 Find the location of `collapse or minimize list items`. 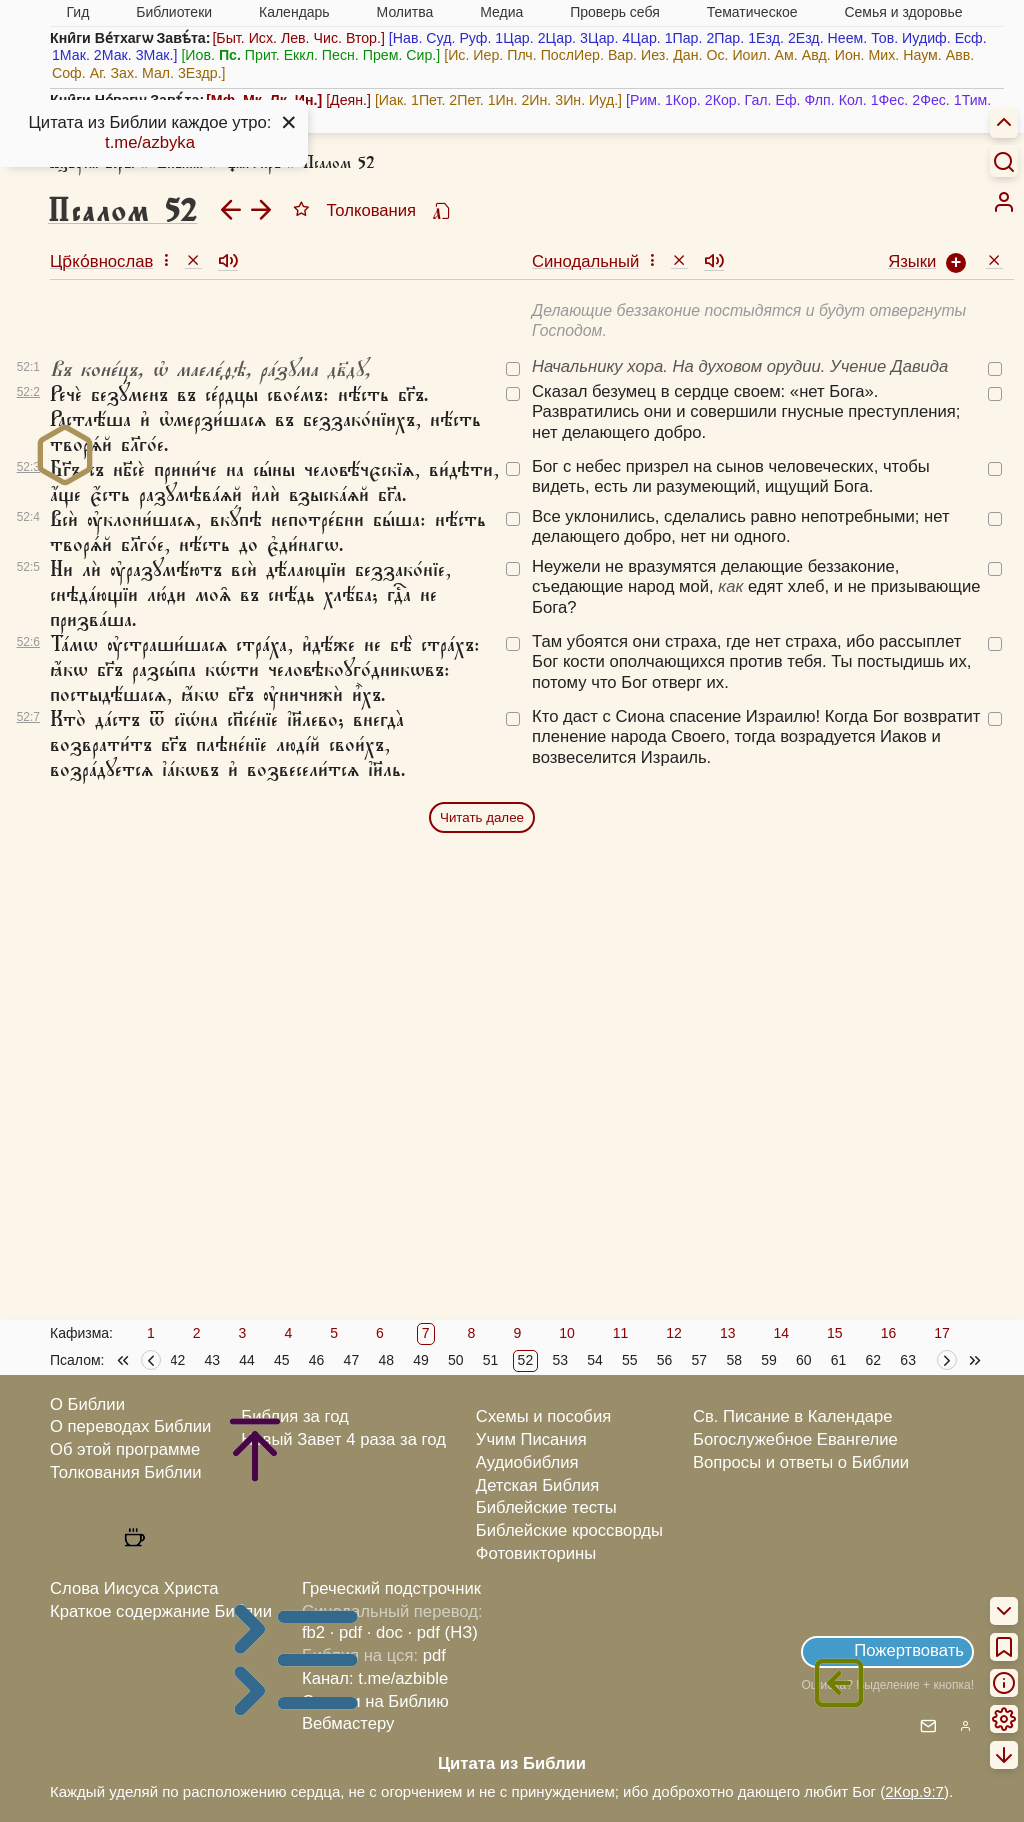

collapse or minimize list items is located at coordinates (296, 1660).